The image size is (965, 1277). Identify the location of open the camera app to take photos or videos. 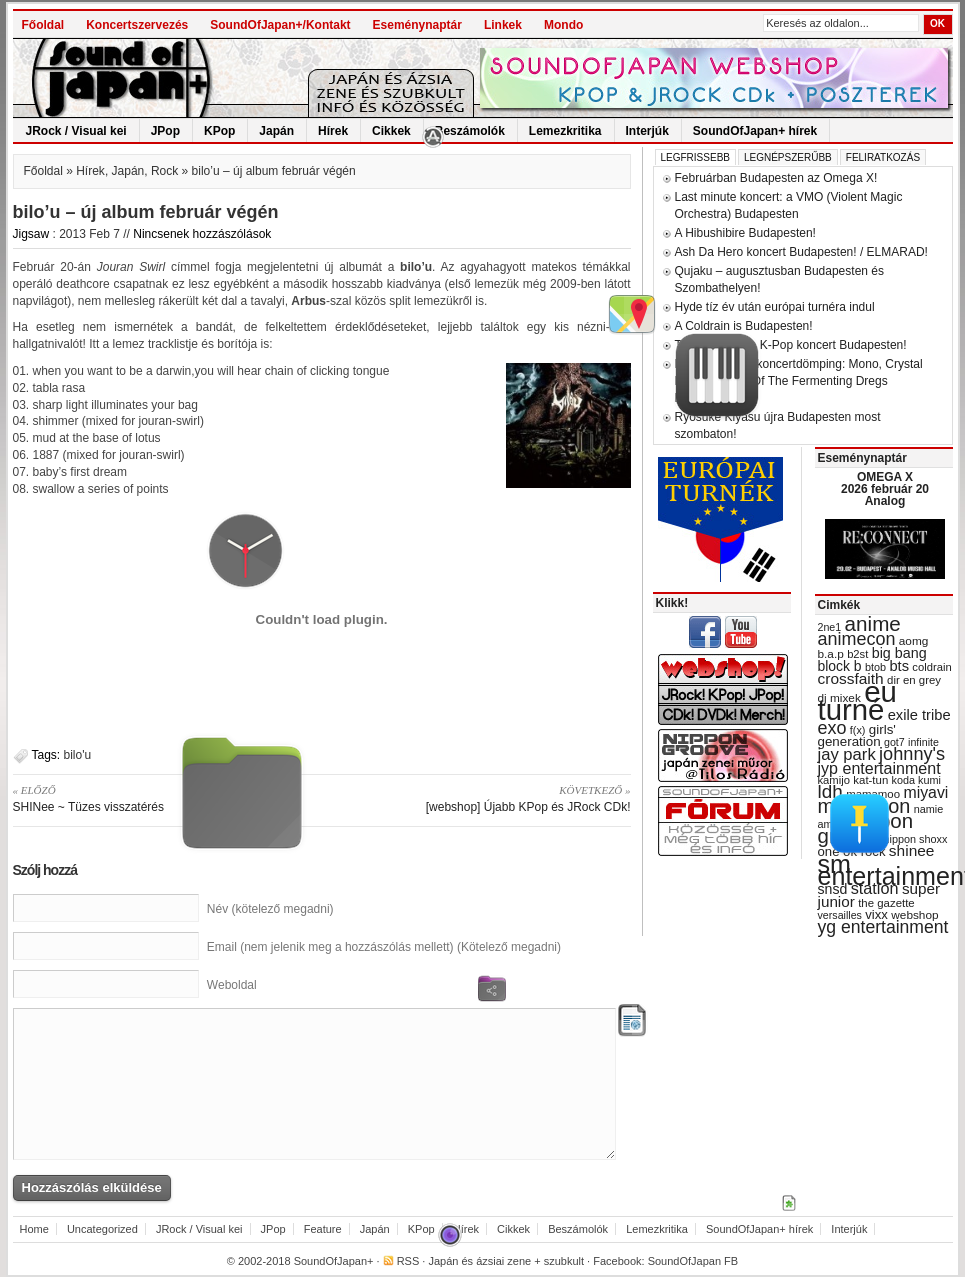
(450, 1235).